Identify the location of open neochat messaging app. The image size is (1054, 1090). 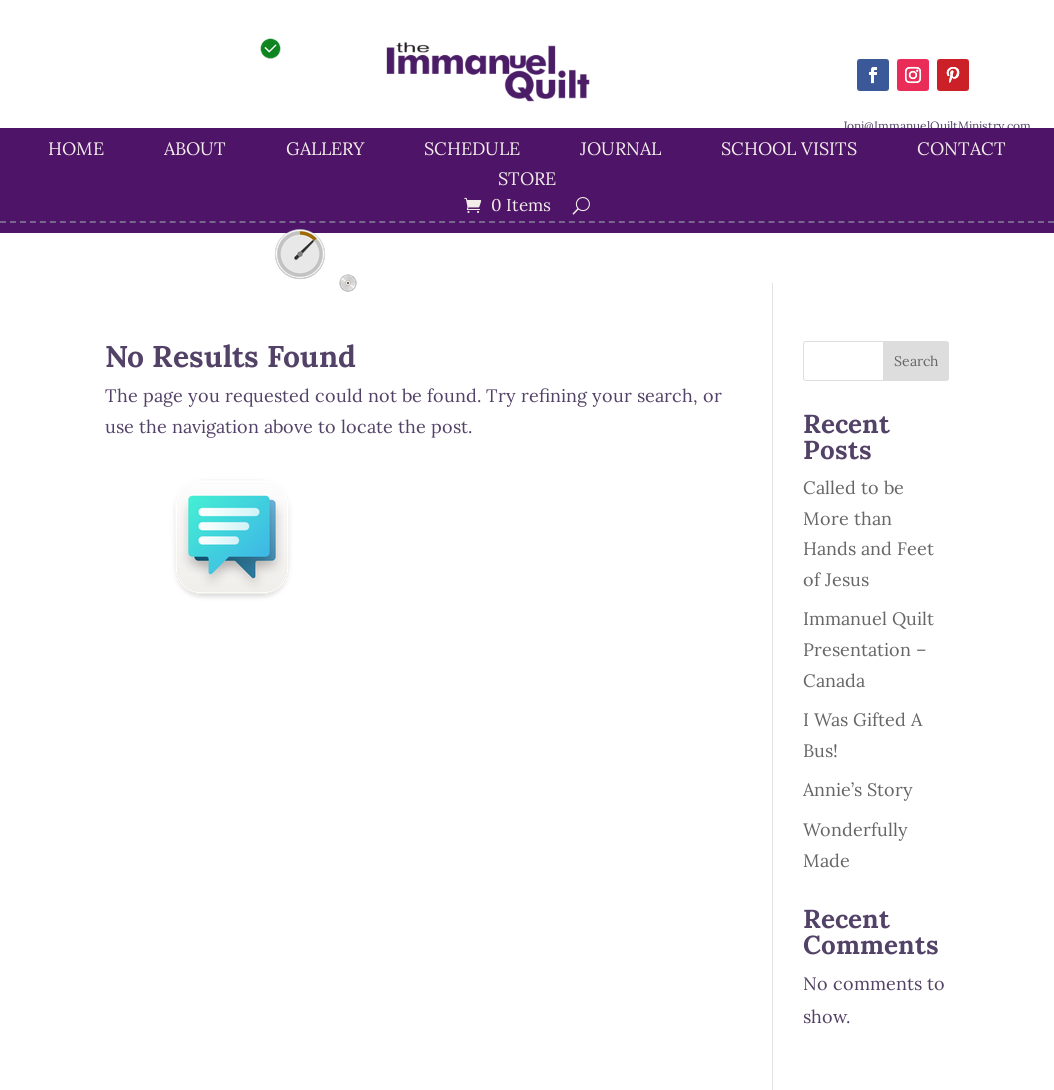
(232, 537).